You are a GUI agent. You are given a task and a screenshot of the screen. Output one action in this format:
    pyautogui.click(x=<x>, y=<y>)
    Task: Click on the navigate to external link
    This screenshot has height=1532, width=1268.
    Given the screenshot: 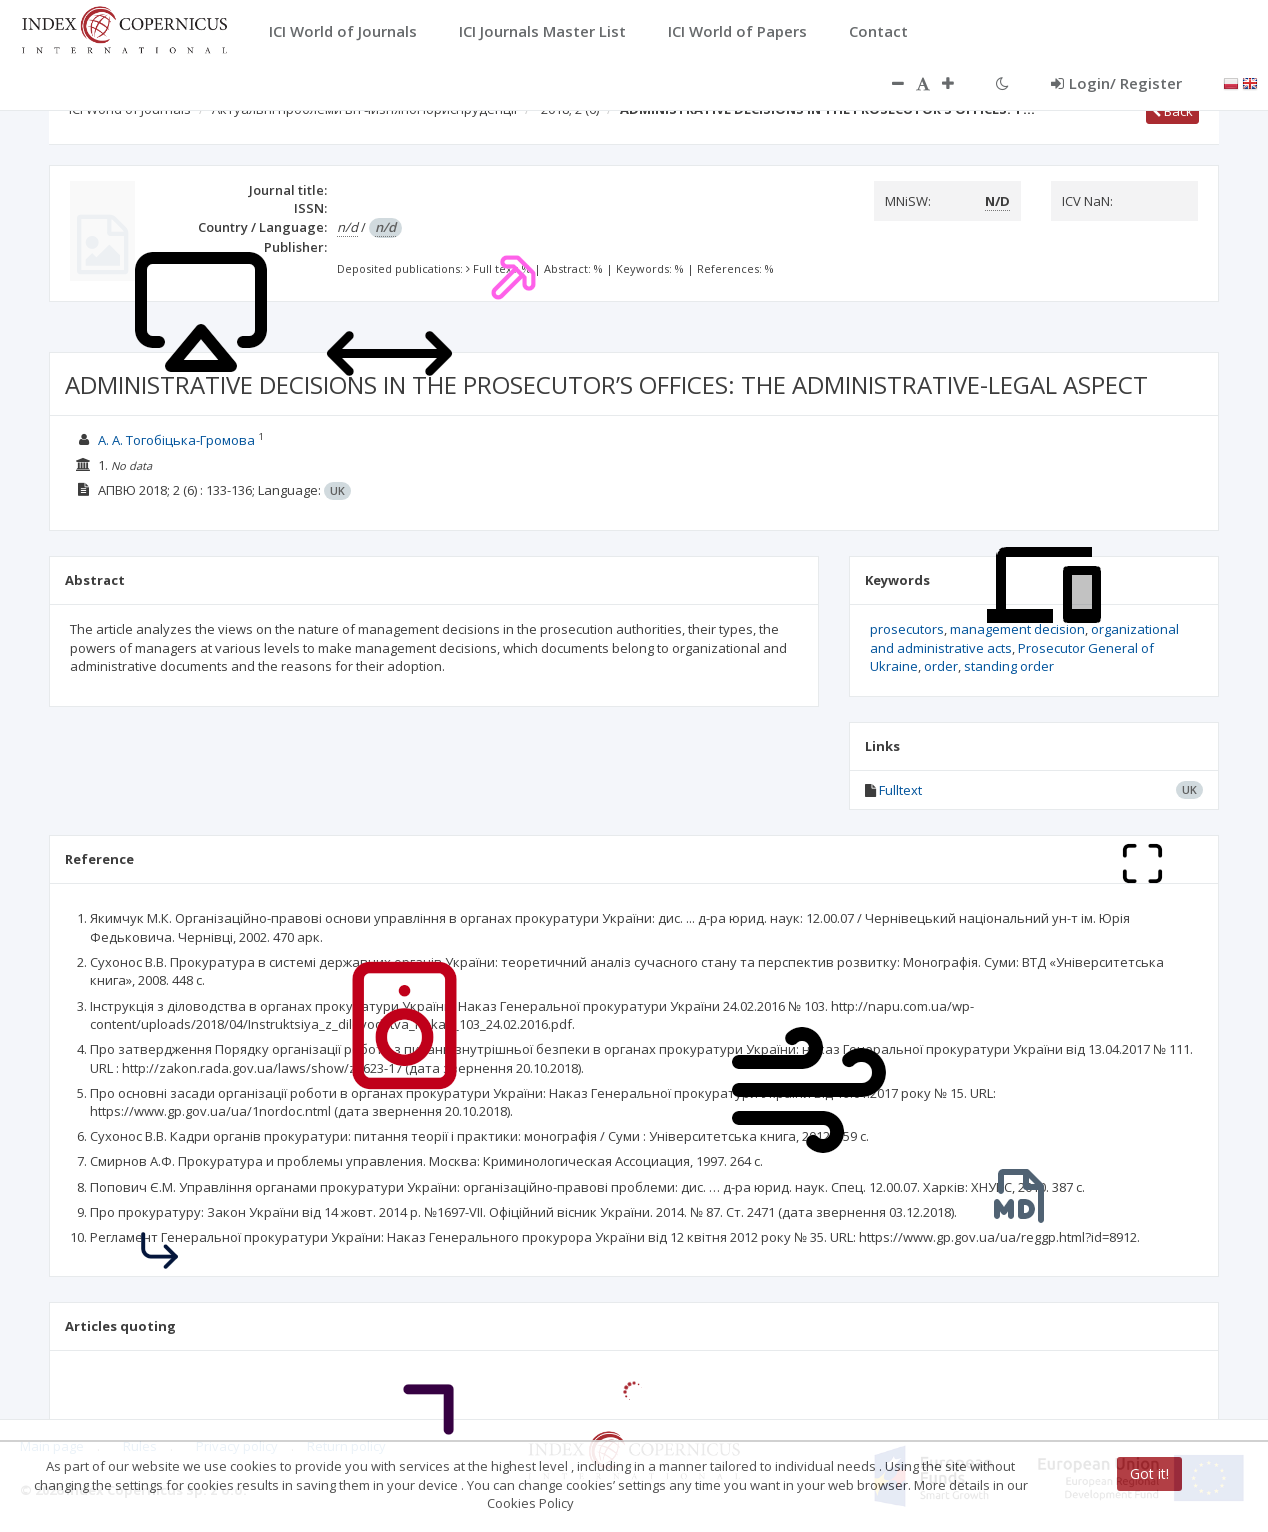 What is the action you would take?
    pyautogui.click(x=428, y=1409)
    